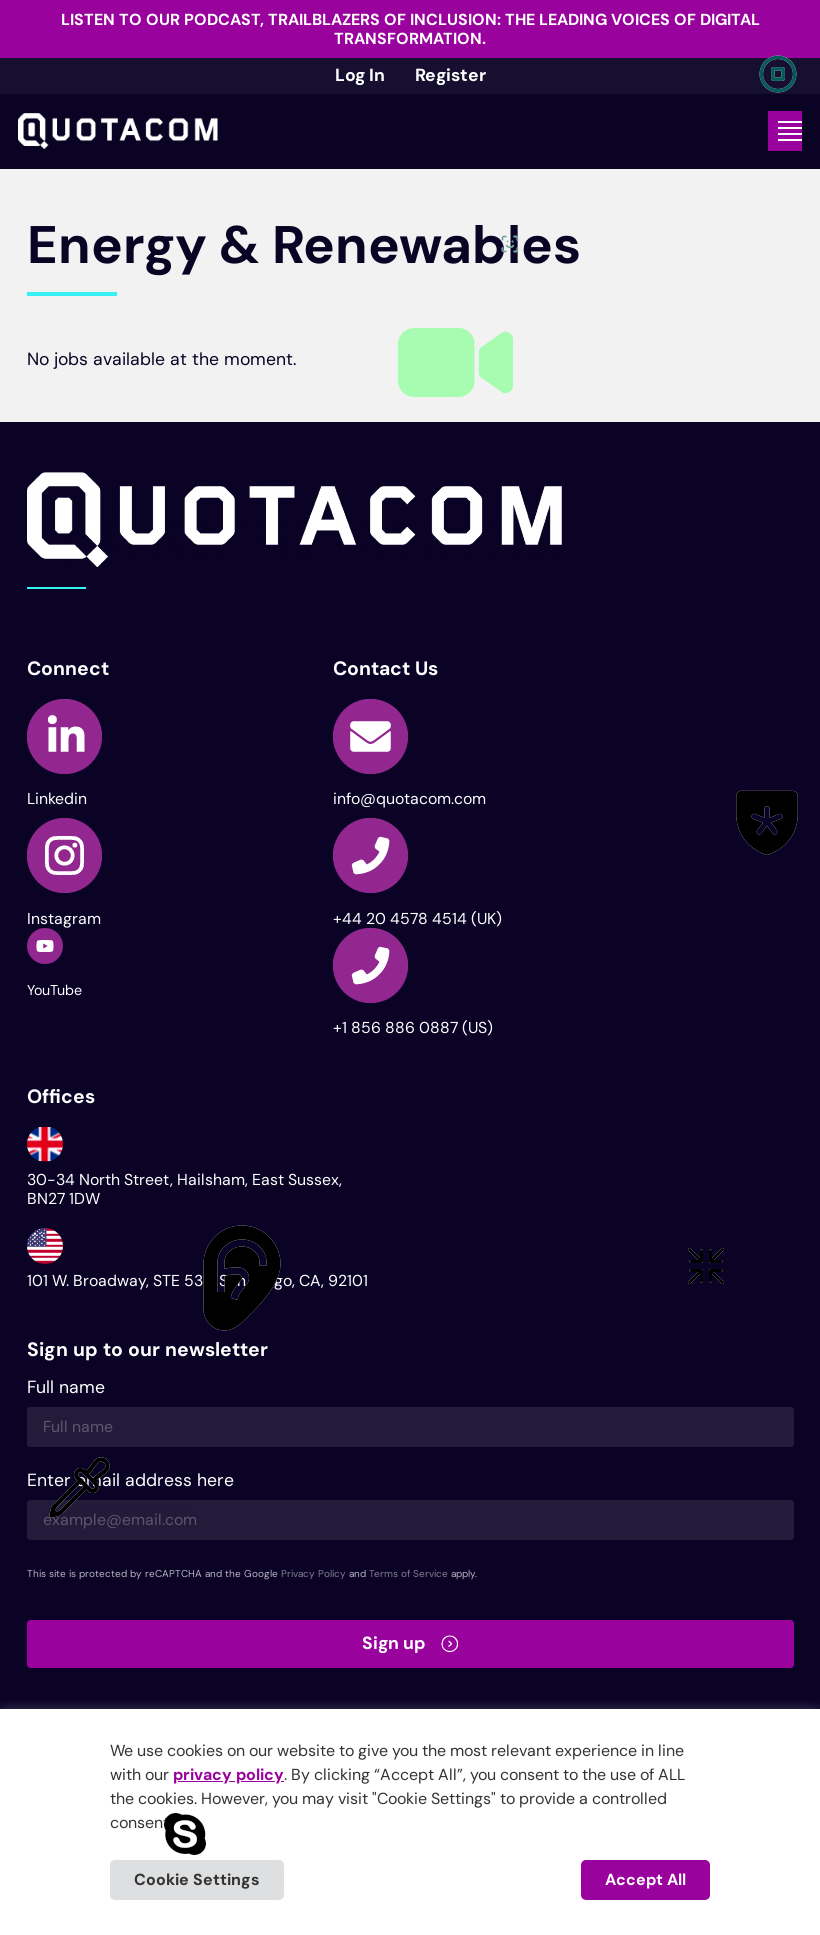 This screenshot has height=1935, width=820. Describe the element at coordinates (79, 1487) in the screenshot. I see `pick a color from the screen` at that location.